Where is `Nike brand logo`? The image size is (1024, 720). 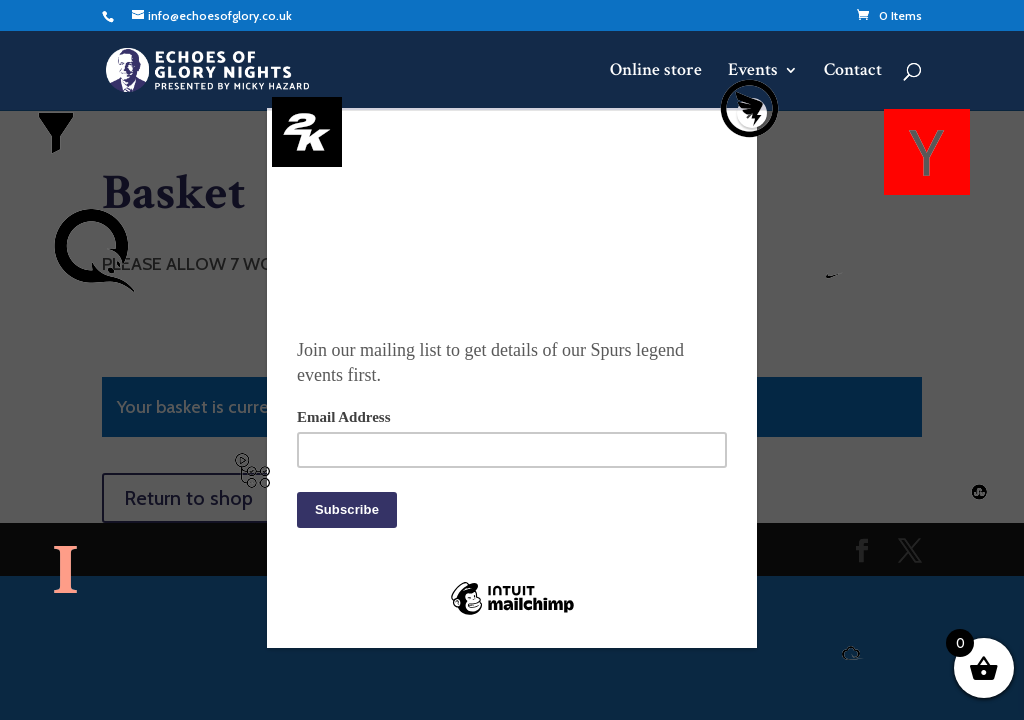 Nike brand logo is located at coordinates (834, 275).